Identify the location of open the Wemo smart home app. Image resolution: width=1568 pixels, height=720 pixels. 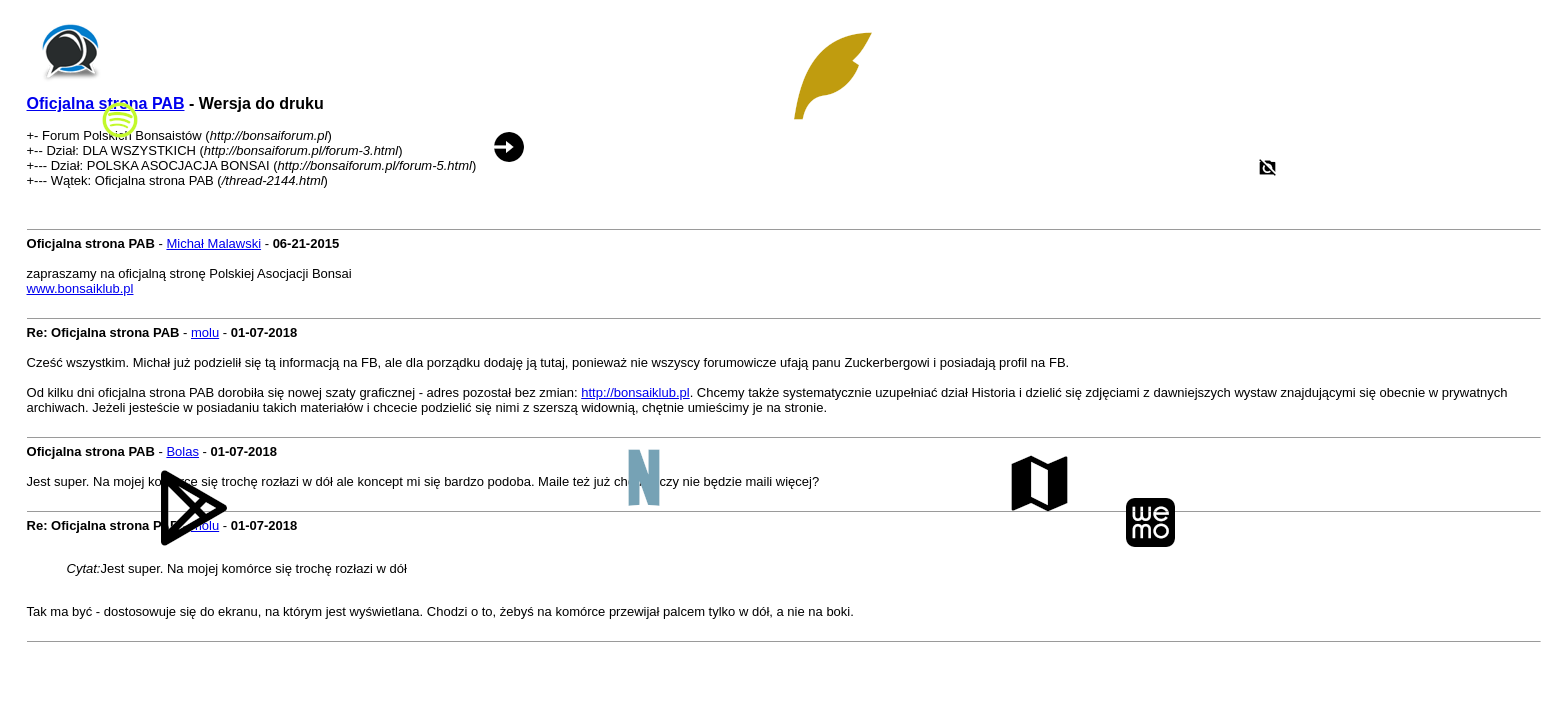
(1150, 522).